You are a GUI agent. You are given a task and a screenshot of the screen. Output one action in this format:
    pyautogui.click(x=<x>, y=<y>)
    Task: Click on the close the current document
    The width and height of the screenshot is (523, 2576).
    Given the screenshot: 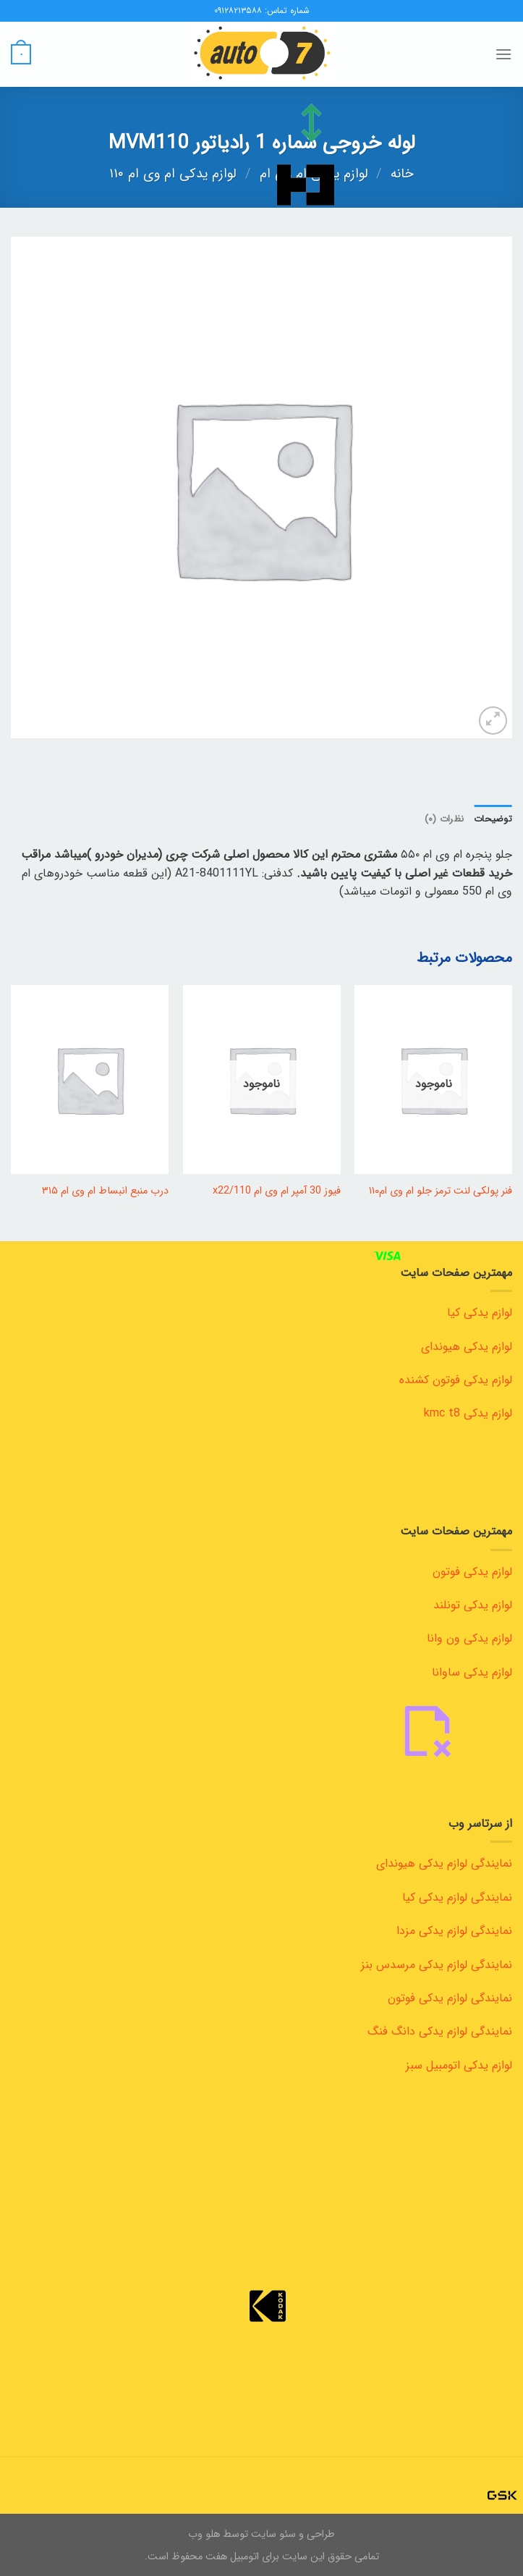 What is the action you would take?
    pyautogui.click(x=427, y=1731)
    